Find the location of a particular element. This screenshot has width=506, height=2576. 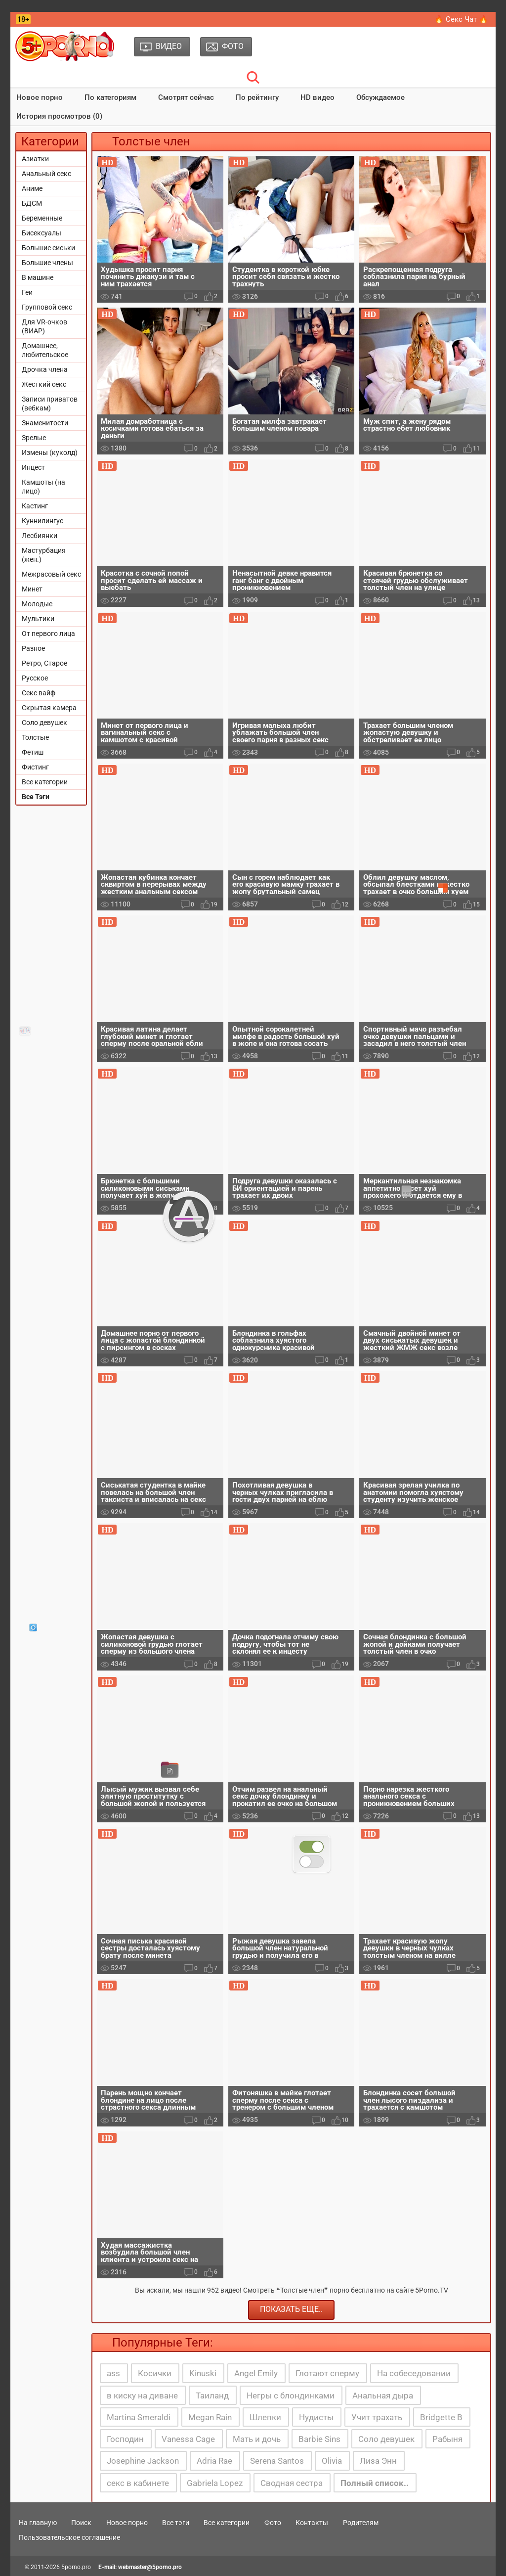

switch to the bottom-left workspace is located at coordinates (443, 888).